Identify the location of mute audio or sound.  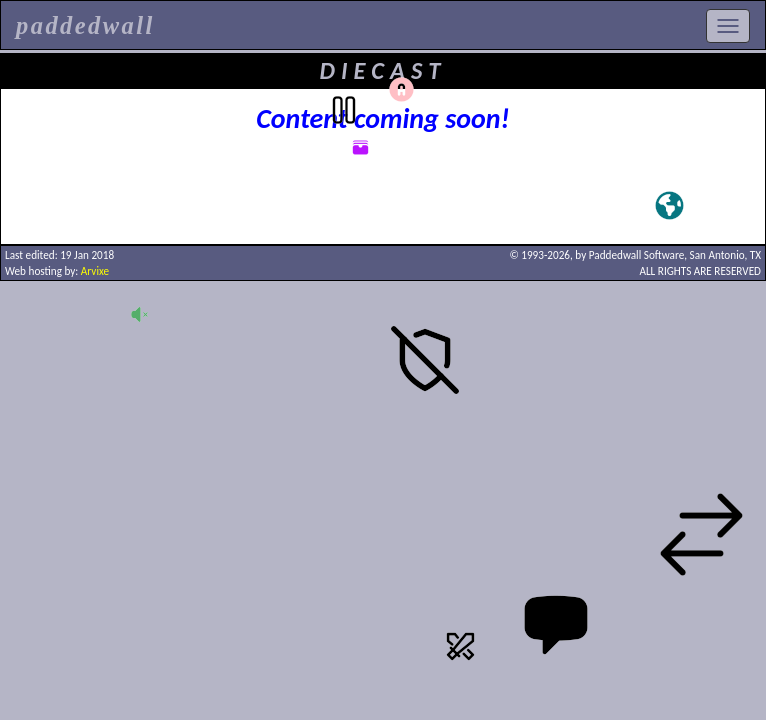
(139, 314).